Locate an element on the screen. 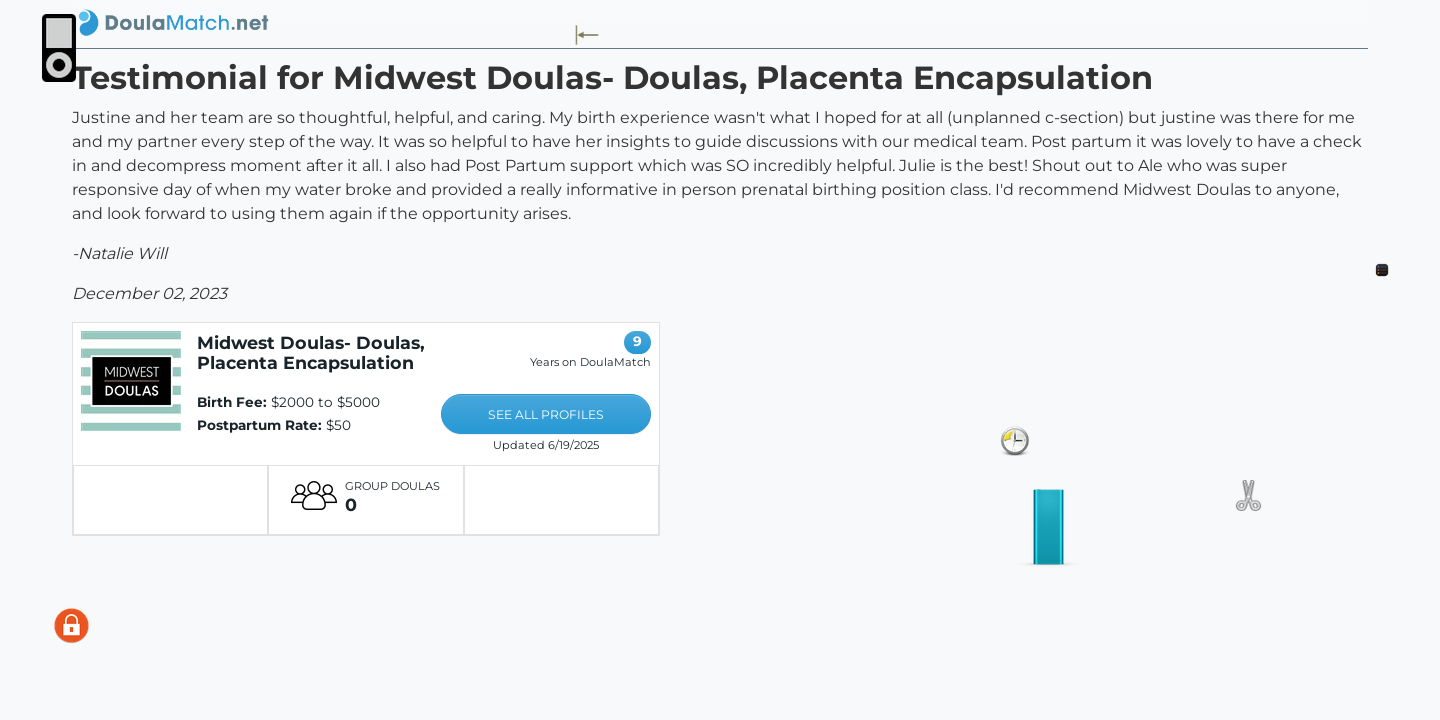  lock the screen is located at coordinates (71, 625).